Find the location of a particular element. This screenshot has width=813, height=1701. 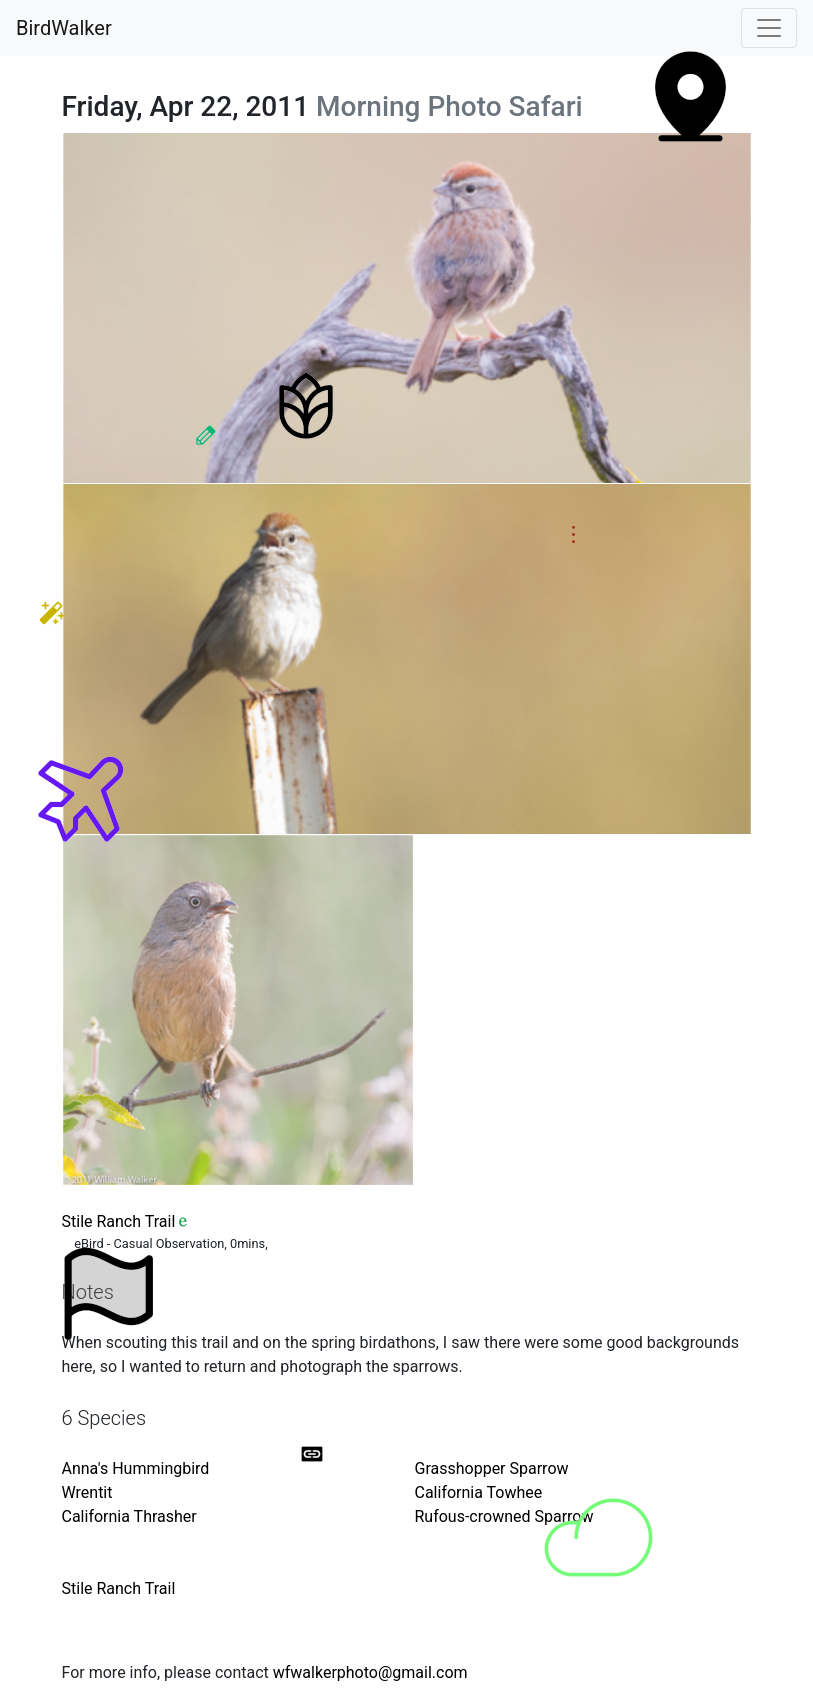

filter by grain or wheat products is located at coordinates (306, 407).